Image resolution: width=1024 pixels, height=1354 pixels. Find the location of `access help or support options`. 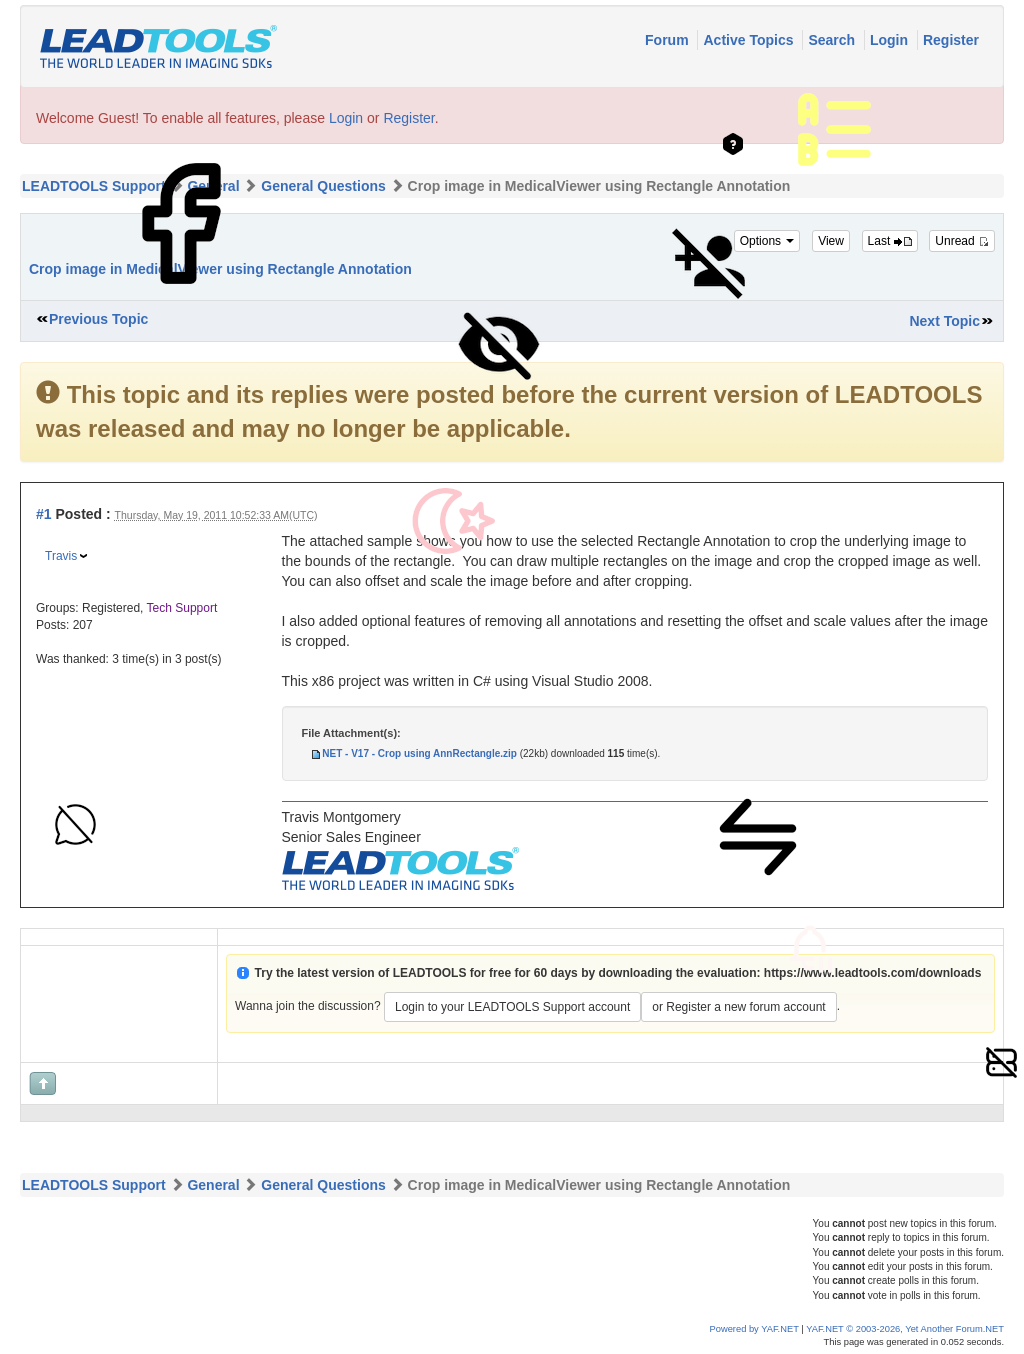

access help or support options is located at coordinates (733, 144).